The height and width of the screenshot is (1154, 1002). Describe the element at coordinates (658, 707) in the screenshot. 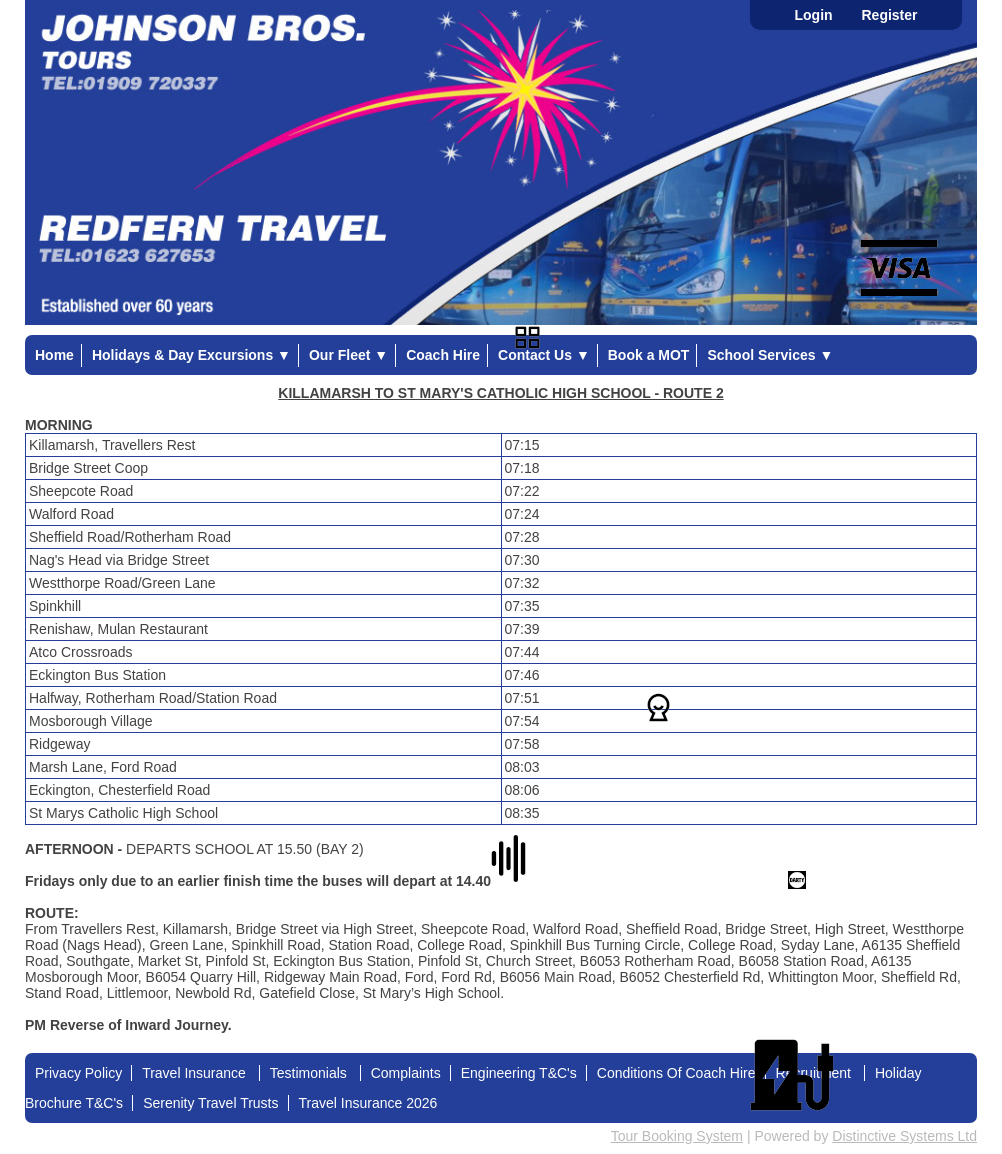

I see `view user profile` at that location.